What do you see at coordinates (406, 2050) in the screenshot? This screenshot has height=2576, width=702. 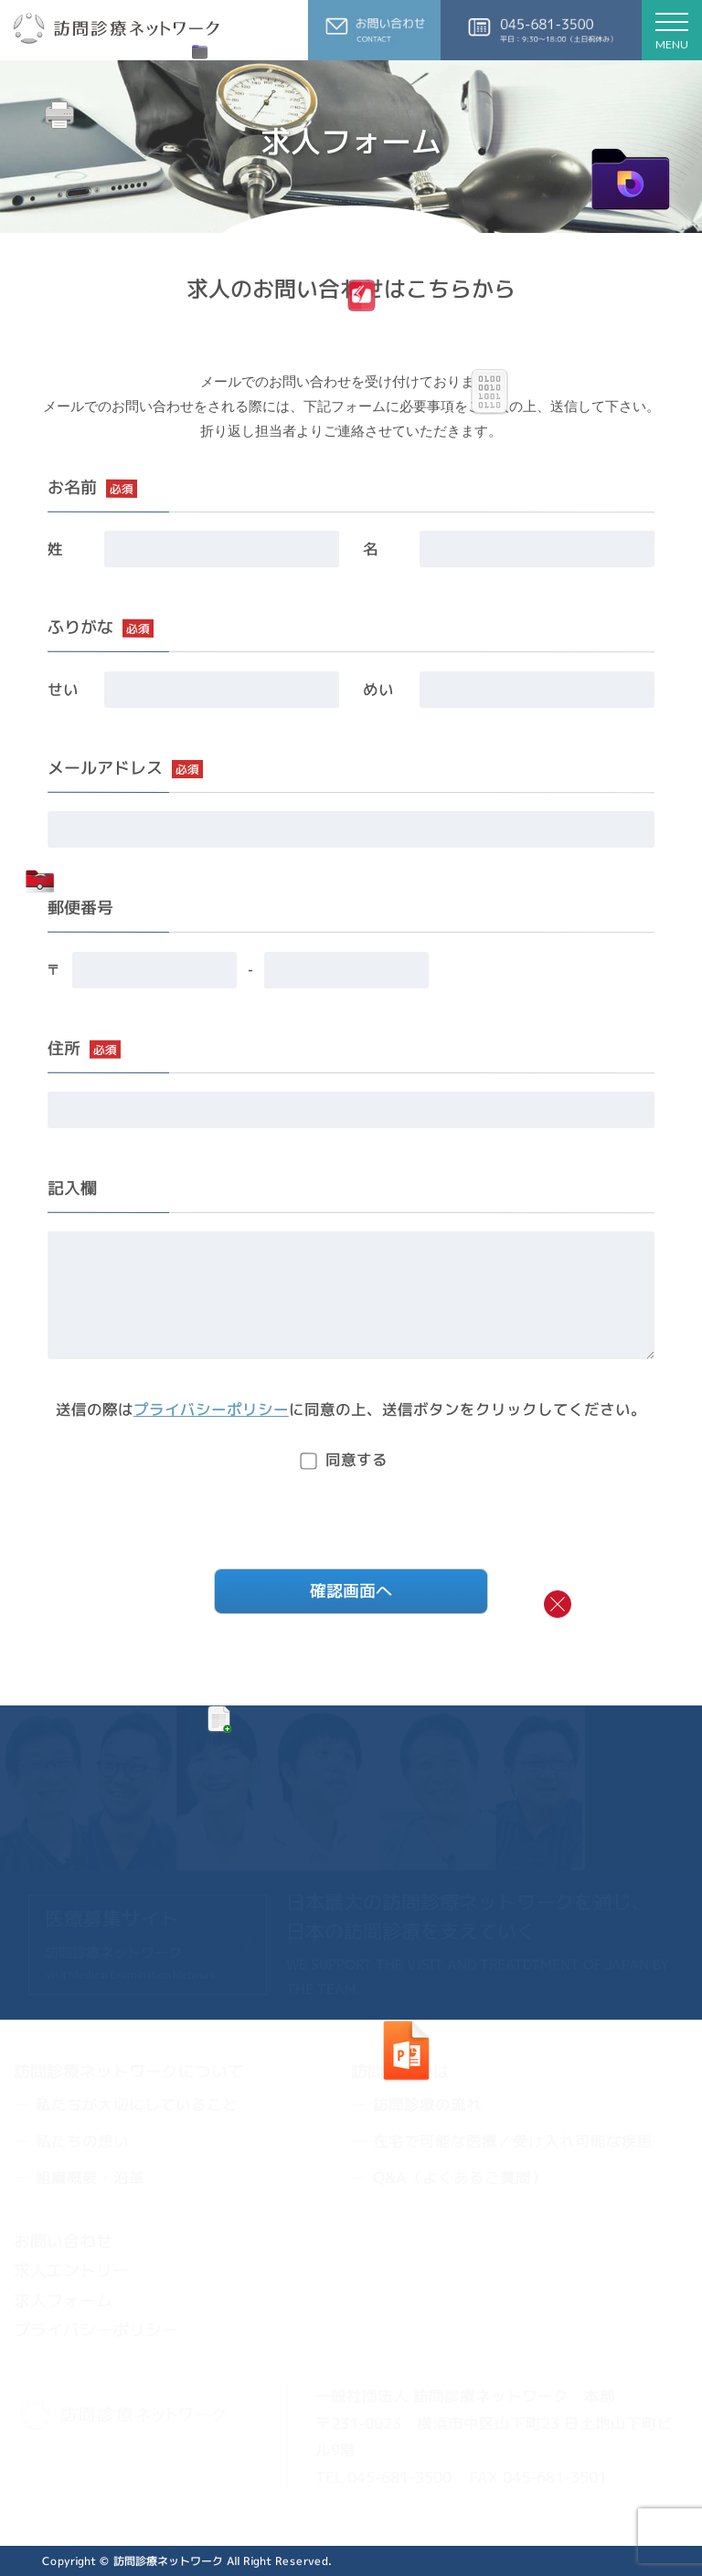 I see `a Microsoft PowerPoint file` at bounding box center [406, 2050].